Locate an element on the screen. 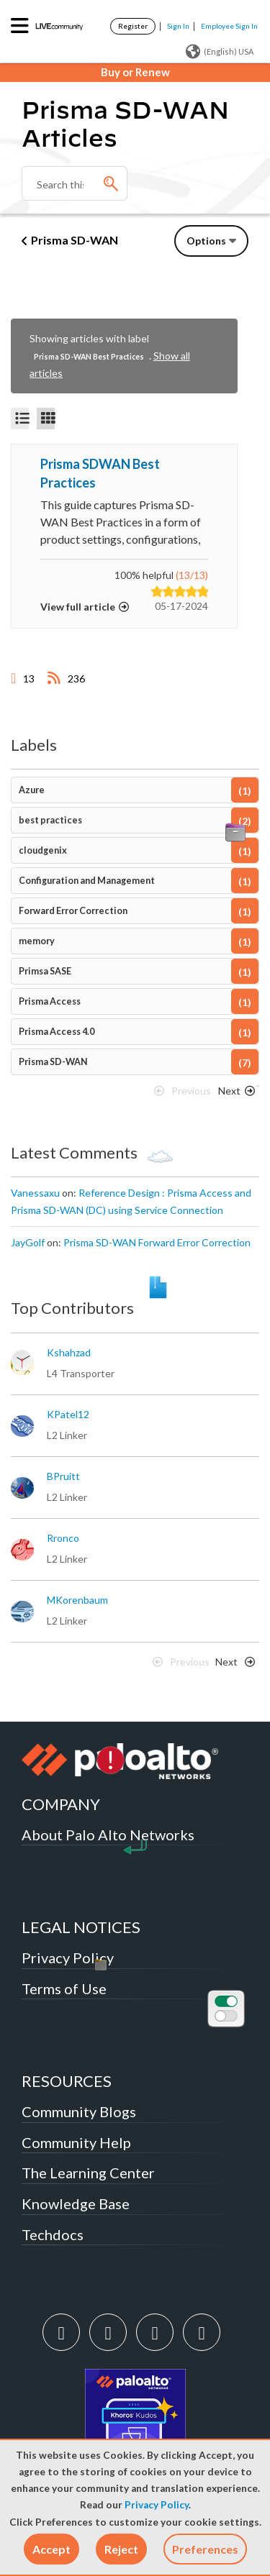 Image resolution: width=270 pixels, height=2576 pixels. reply to all recipients of an email is located at coordinates (135, 1847).